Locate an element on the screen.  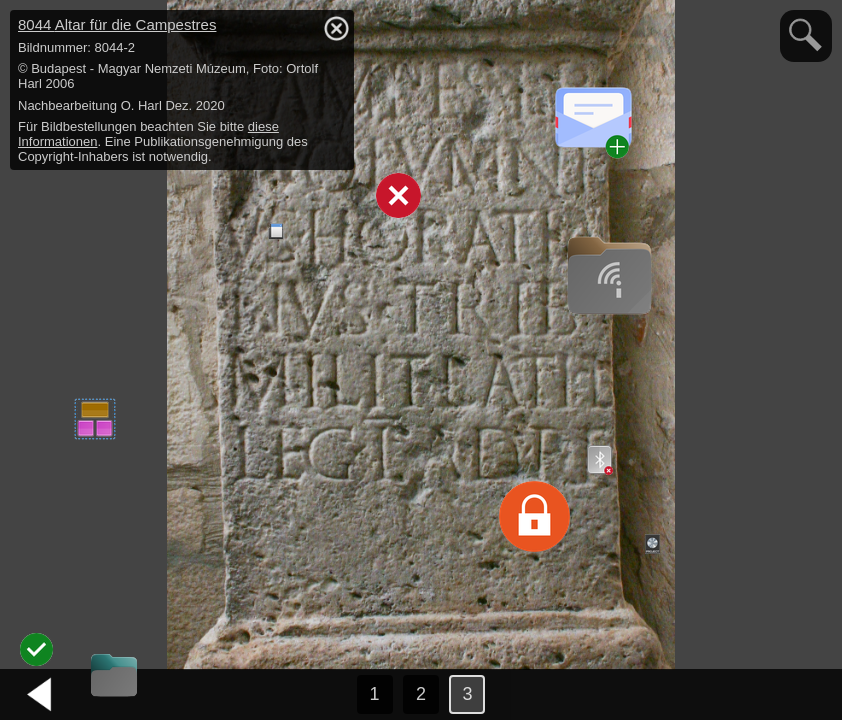
open insync cloud sync folder is located at coordinates (609, 275).